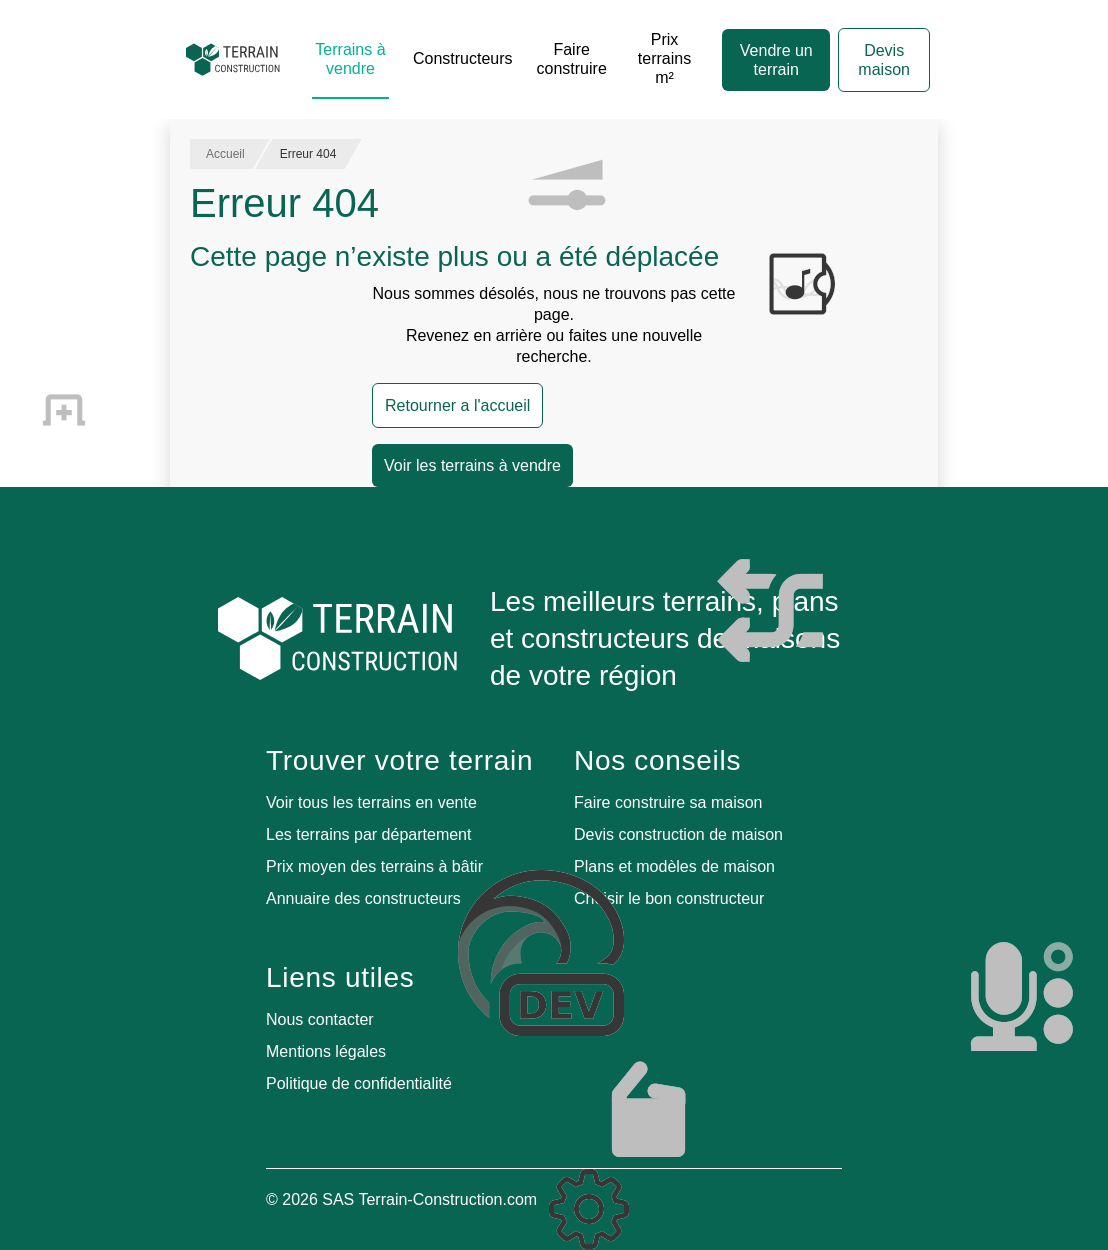 This screenshot has width=1108, height=1250. Describe the element at coordinates (648, 1098) in the screenshot. I see `indicates a compressed or archived file` at that location.